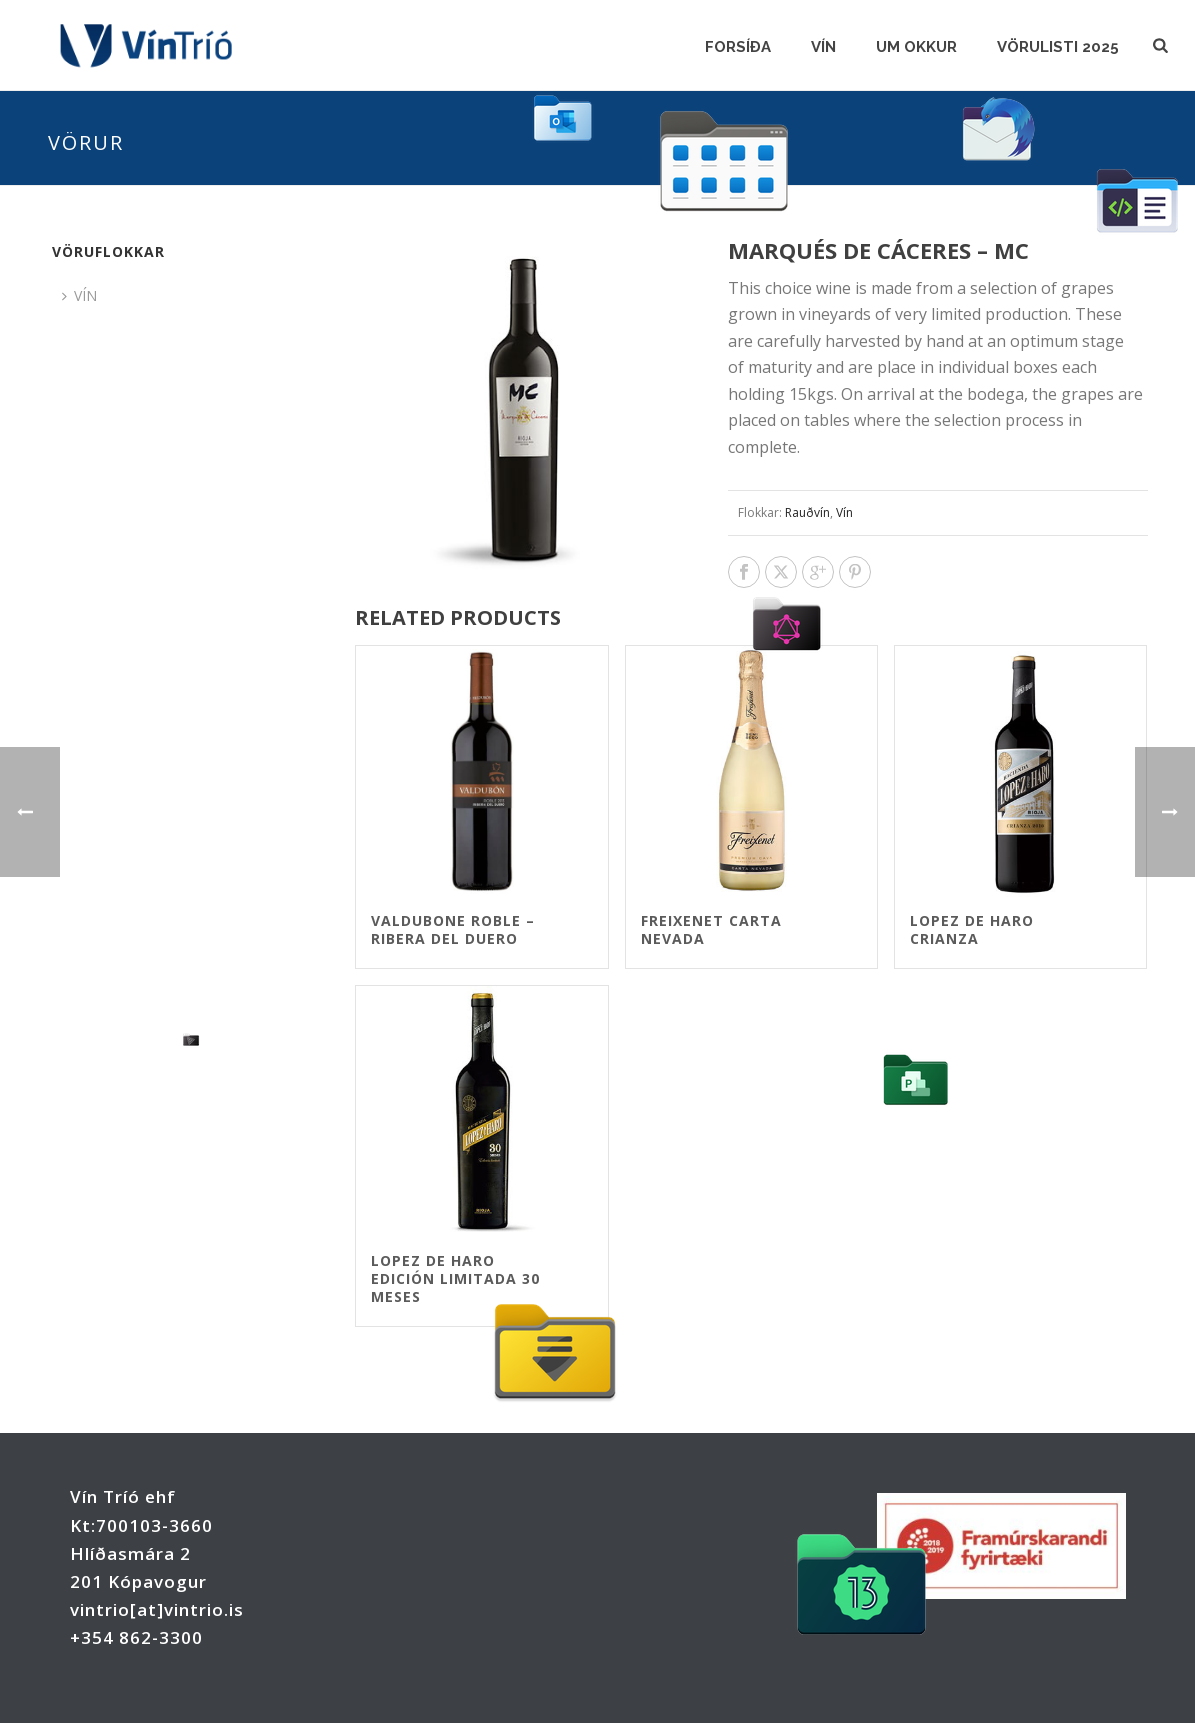  I want to click on open folder containing programming files, so click(1137, 203).